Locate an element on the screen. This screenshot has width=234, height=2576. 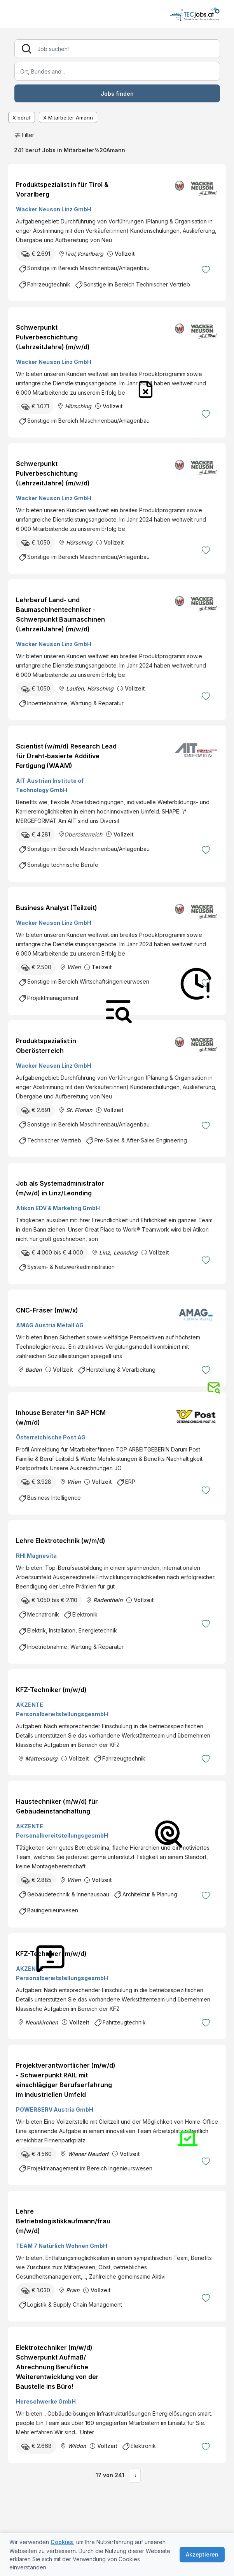
delete or remove a file is located at coordinates (145, 389).